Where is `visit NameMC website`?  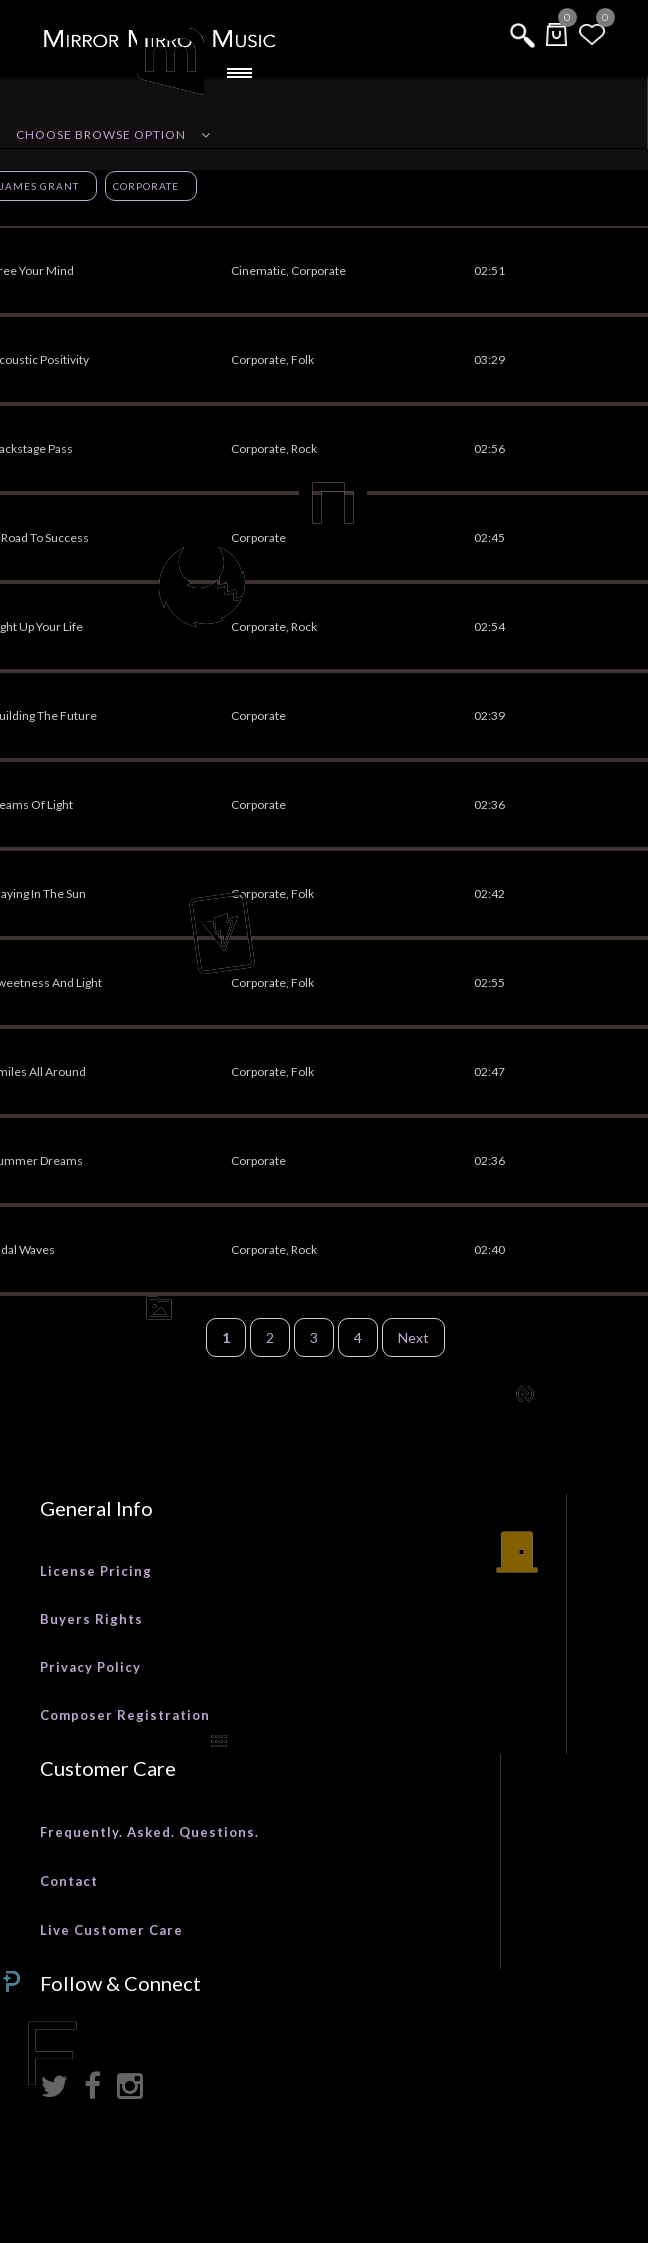 visit NameMC website is located at coordinates (333, 503).